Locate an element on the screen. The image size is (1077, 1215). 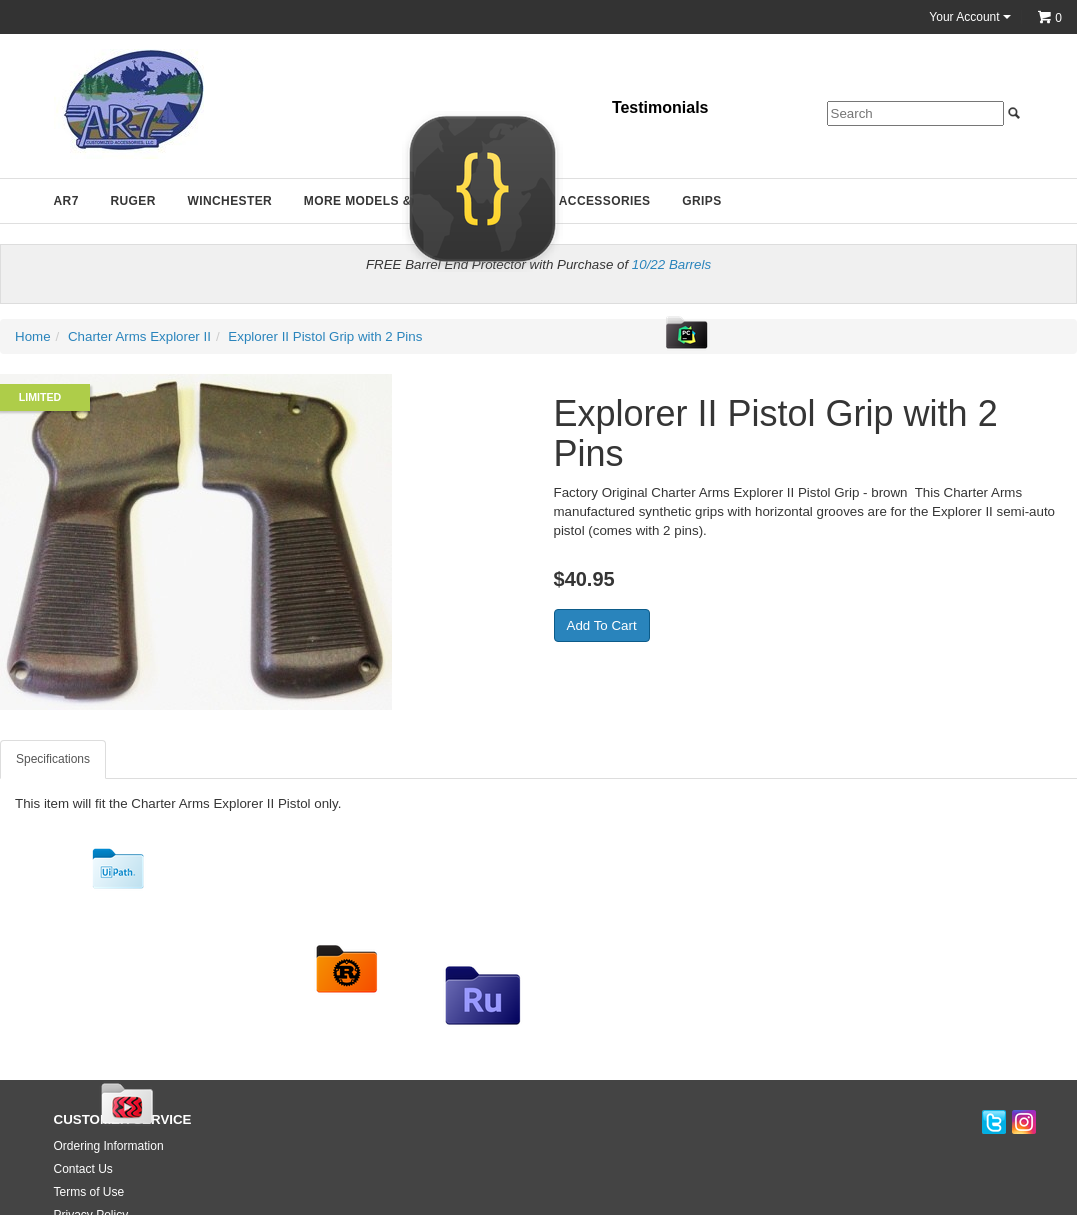
open UiPath project folder is located at coordinates (118, 870).